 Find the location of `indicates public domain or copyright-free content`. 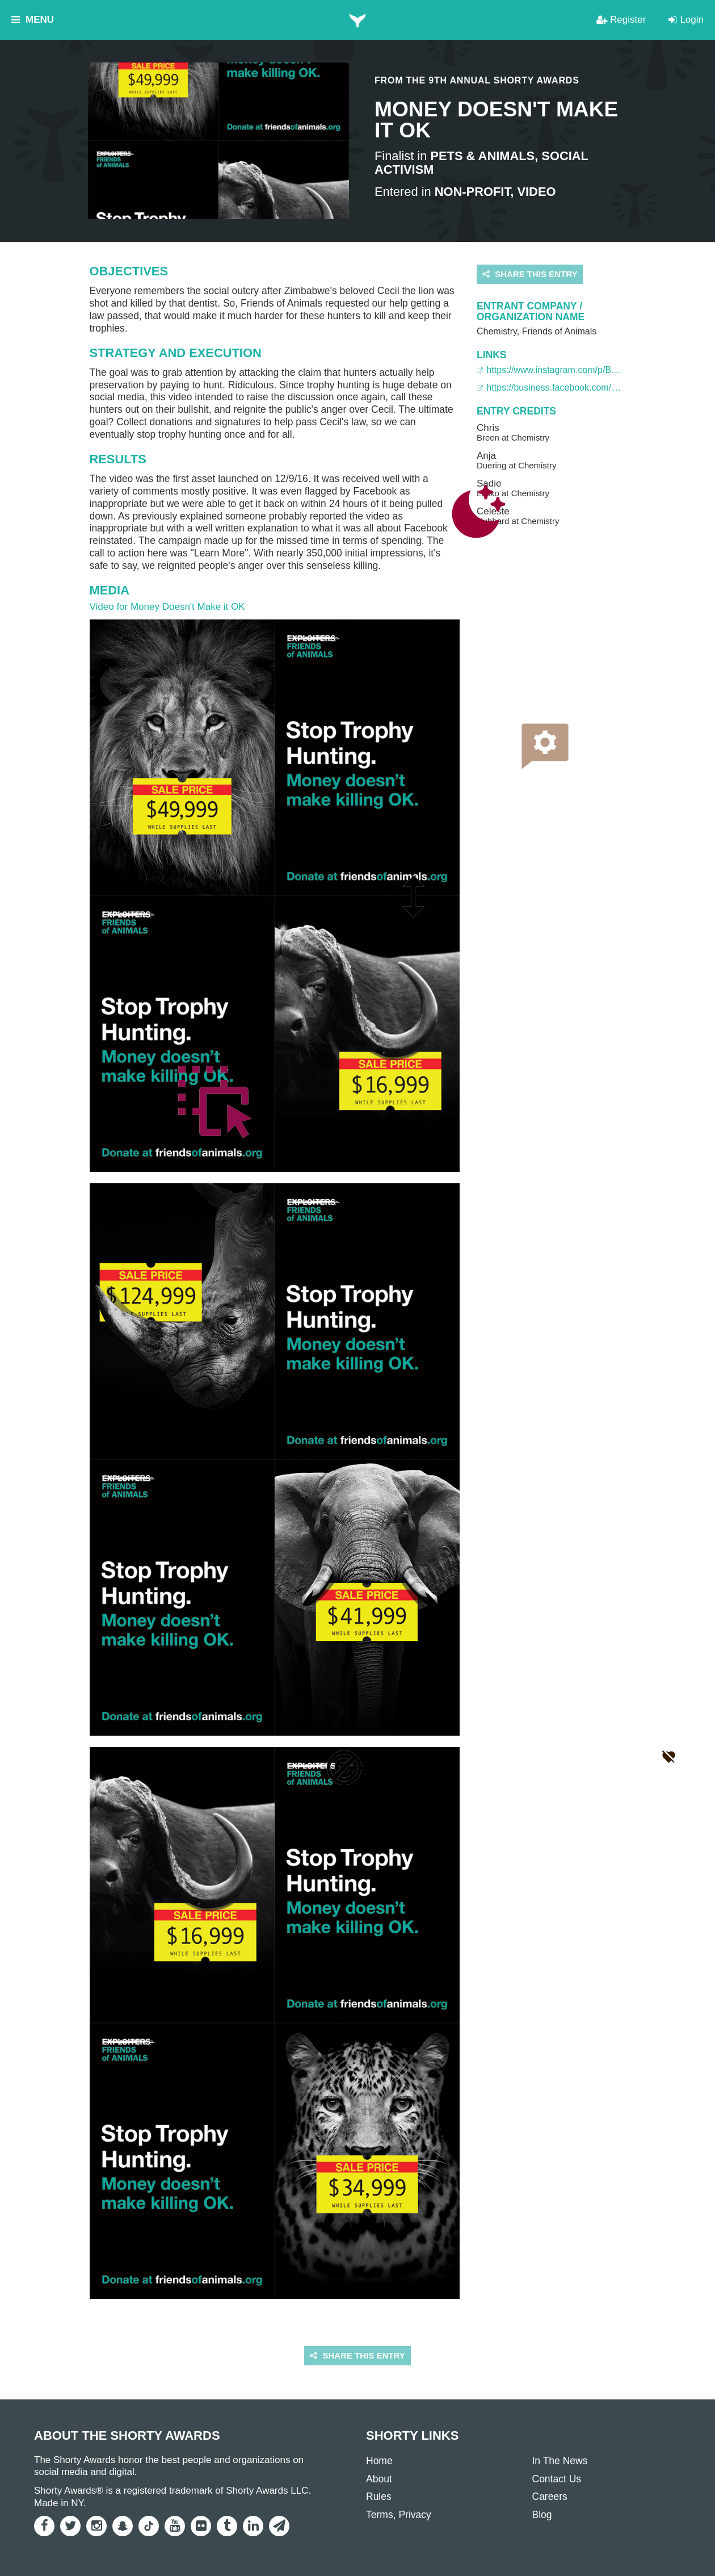

indicates public domain or copyright-free content is located at coordinates (344, 1767).